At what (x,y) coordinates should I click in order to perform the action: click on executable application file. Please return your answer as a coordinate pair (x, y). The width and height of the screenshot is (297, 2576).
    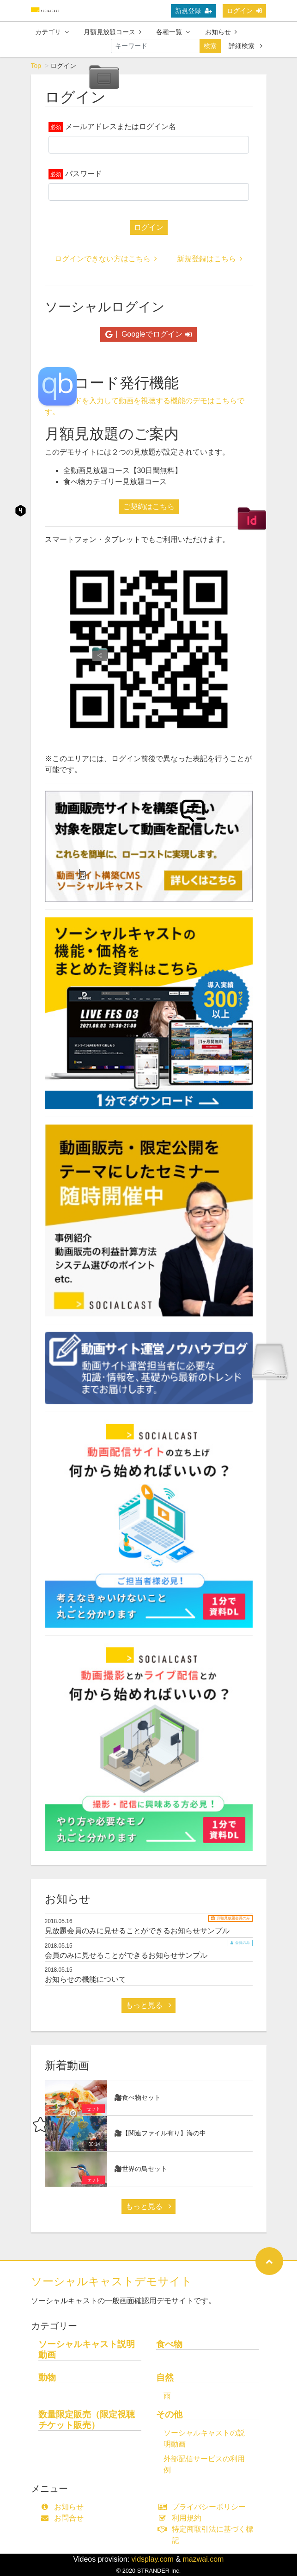
    Looking at the image, I should click on (73, 2113).